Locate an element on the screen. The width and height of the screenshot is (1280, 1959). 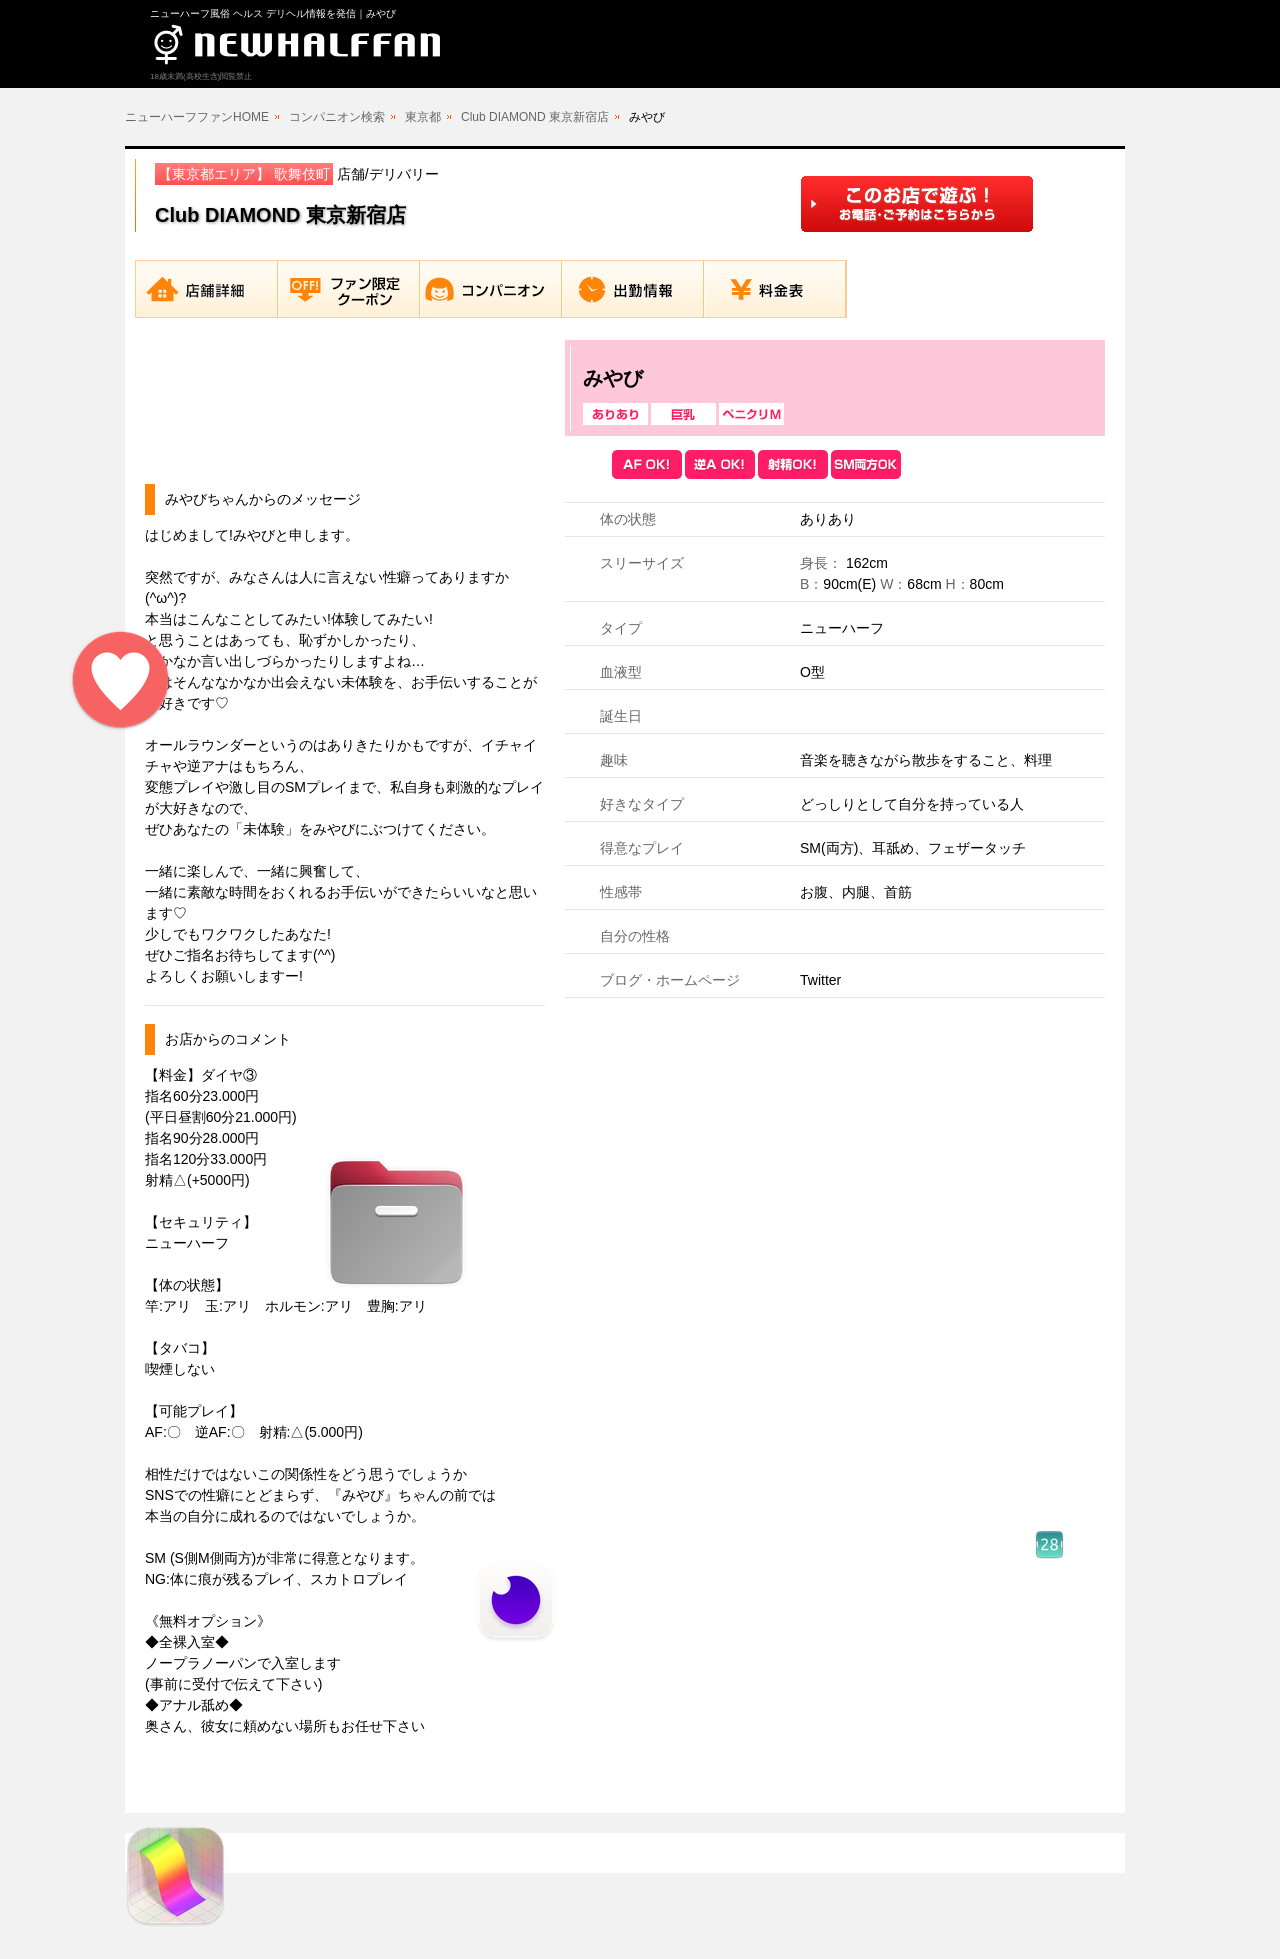
open the office calendar app is located at coordinates (1049, 1544).